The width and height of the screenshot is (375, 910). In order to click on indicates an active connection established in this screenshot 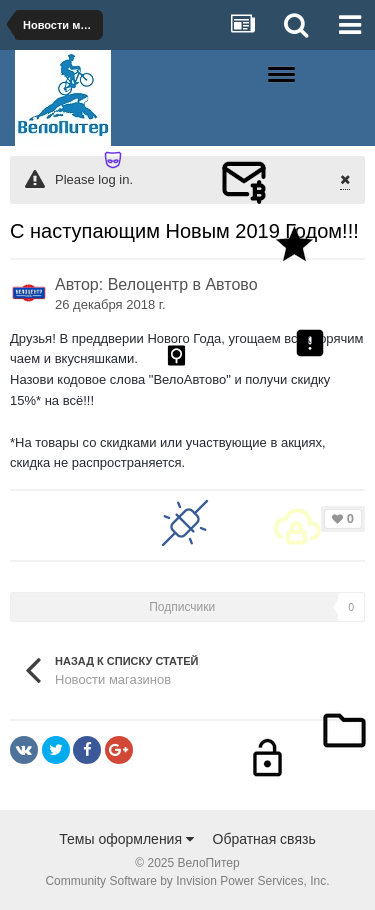, I will do `click(185, 523)`.